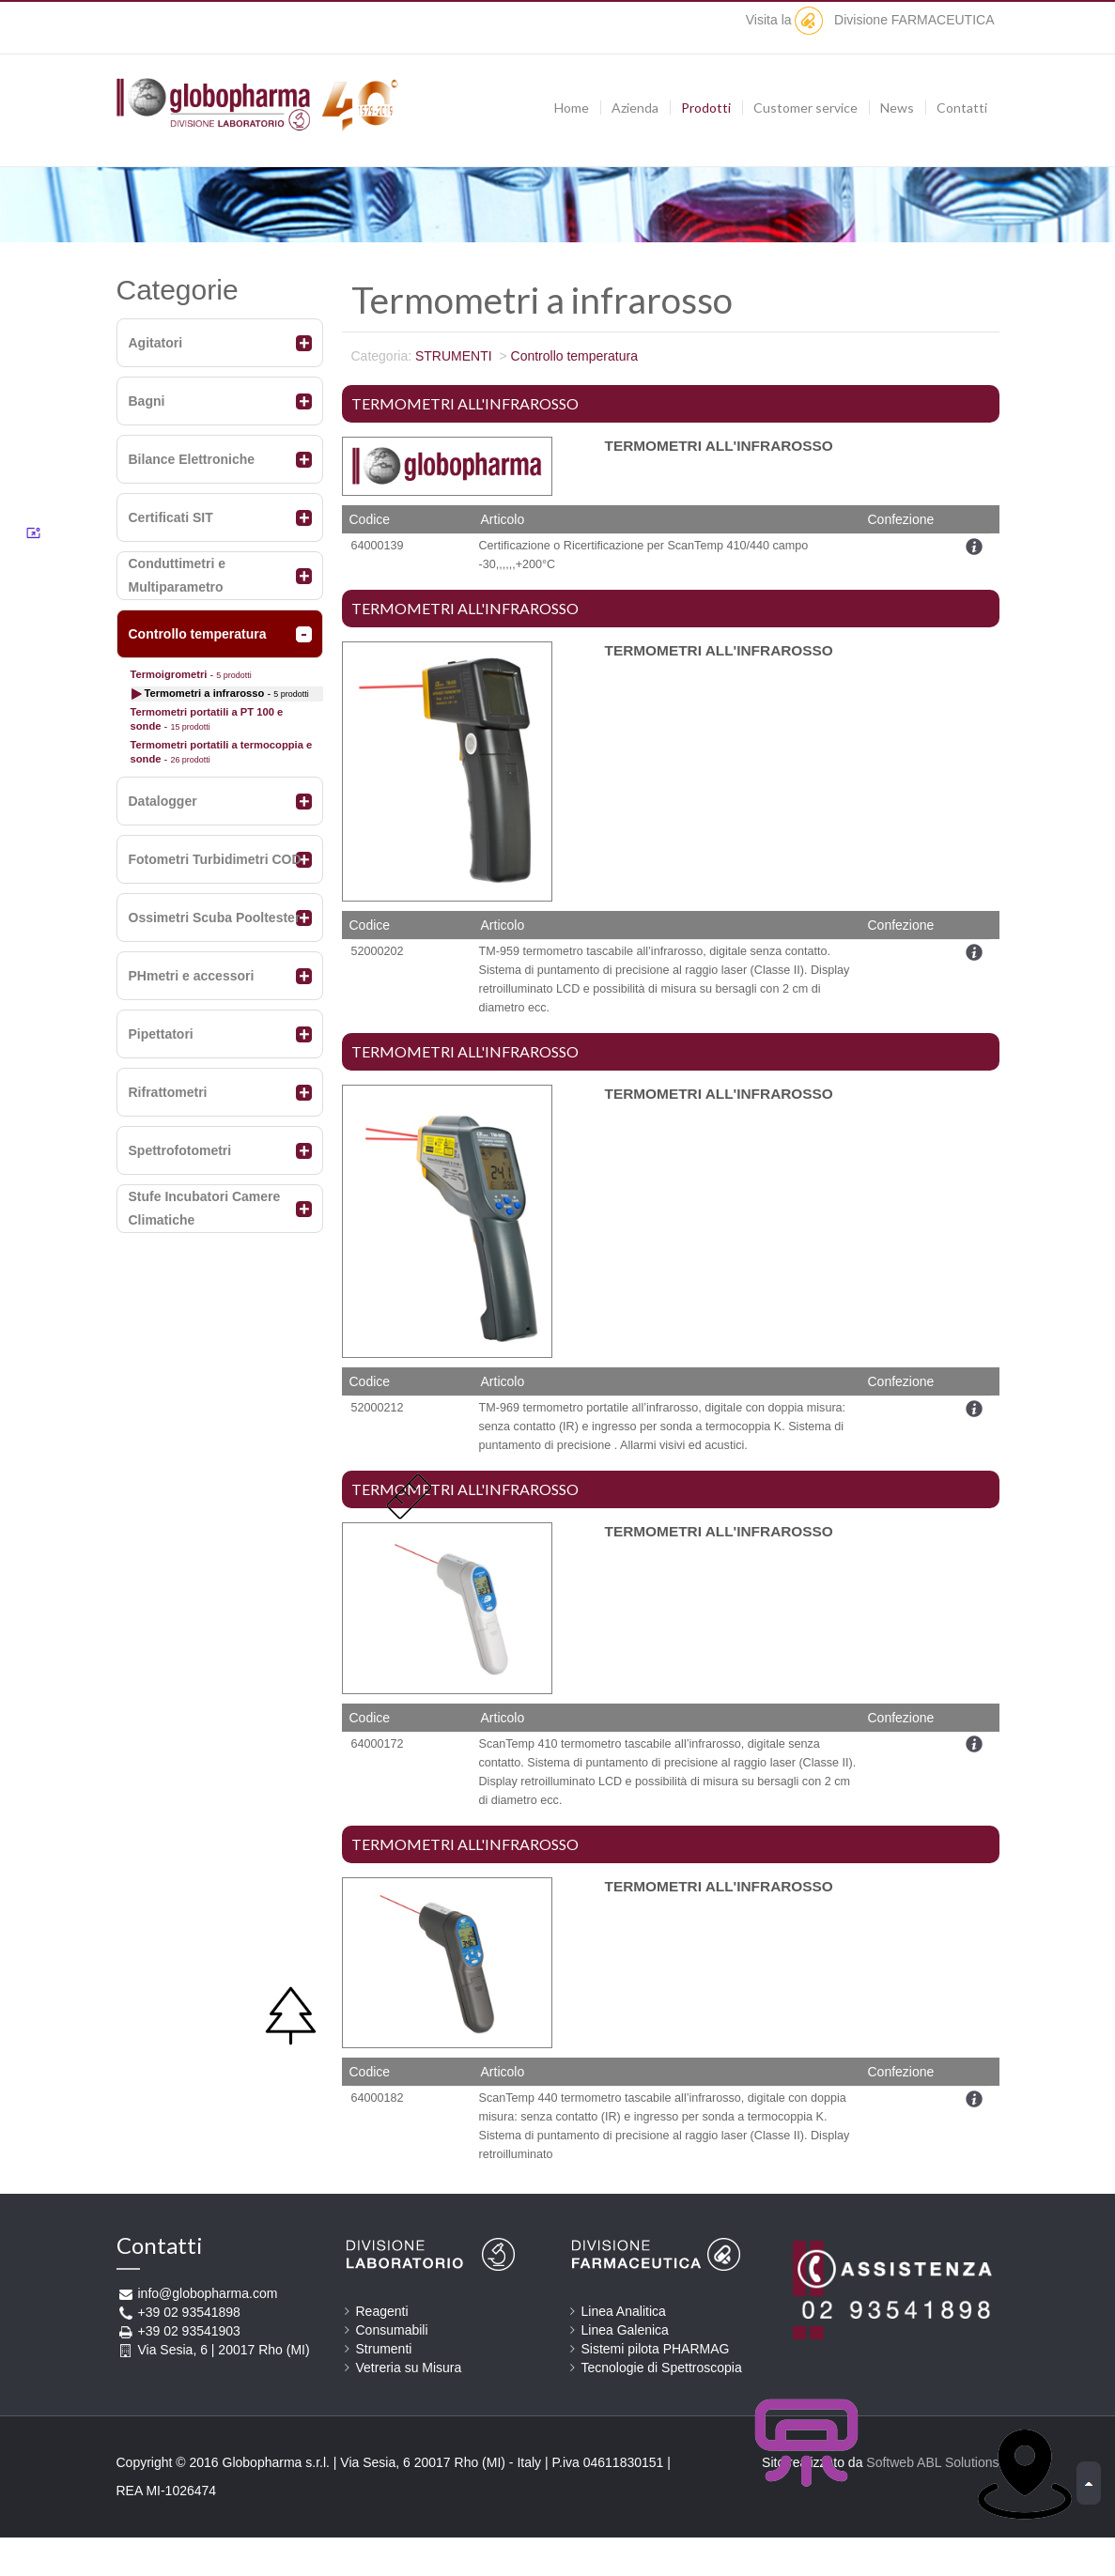 This screenshot has width=1115, height=2576. What do you see at coordinates (290, 2015) in the screenshot?
I see `access nature or outdoor-related content` at bounding box center [290, 2015].